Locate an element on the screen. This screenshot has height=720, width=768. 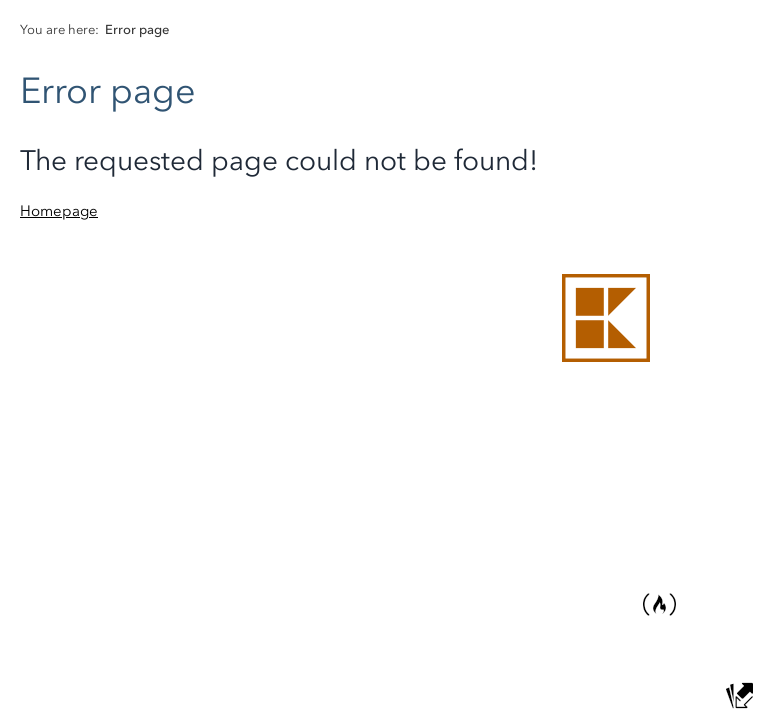
open the Kaufland app is located at coordinates (606, 318).